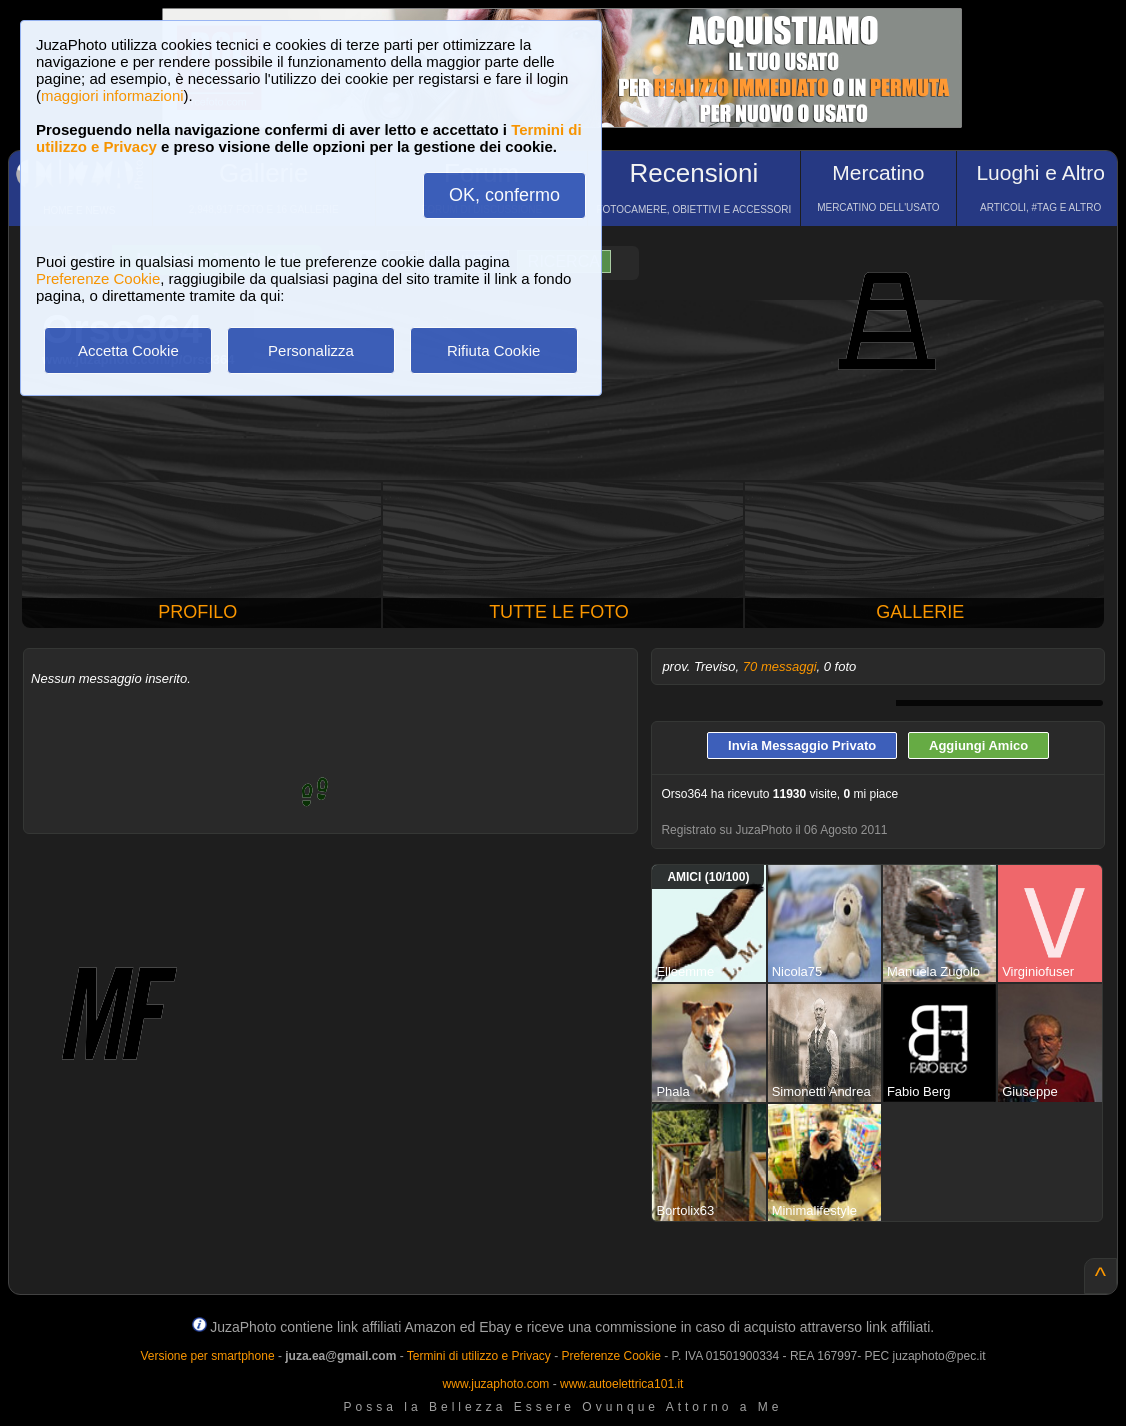 The image size is (1126, 1426). I want to click on indicates a road closure or blocked area, so click(887, 321).